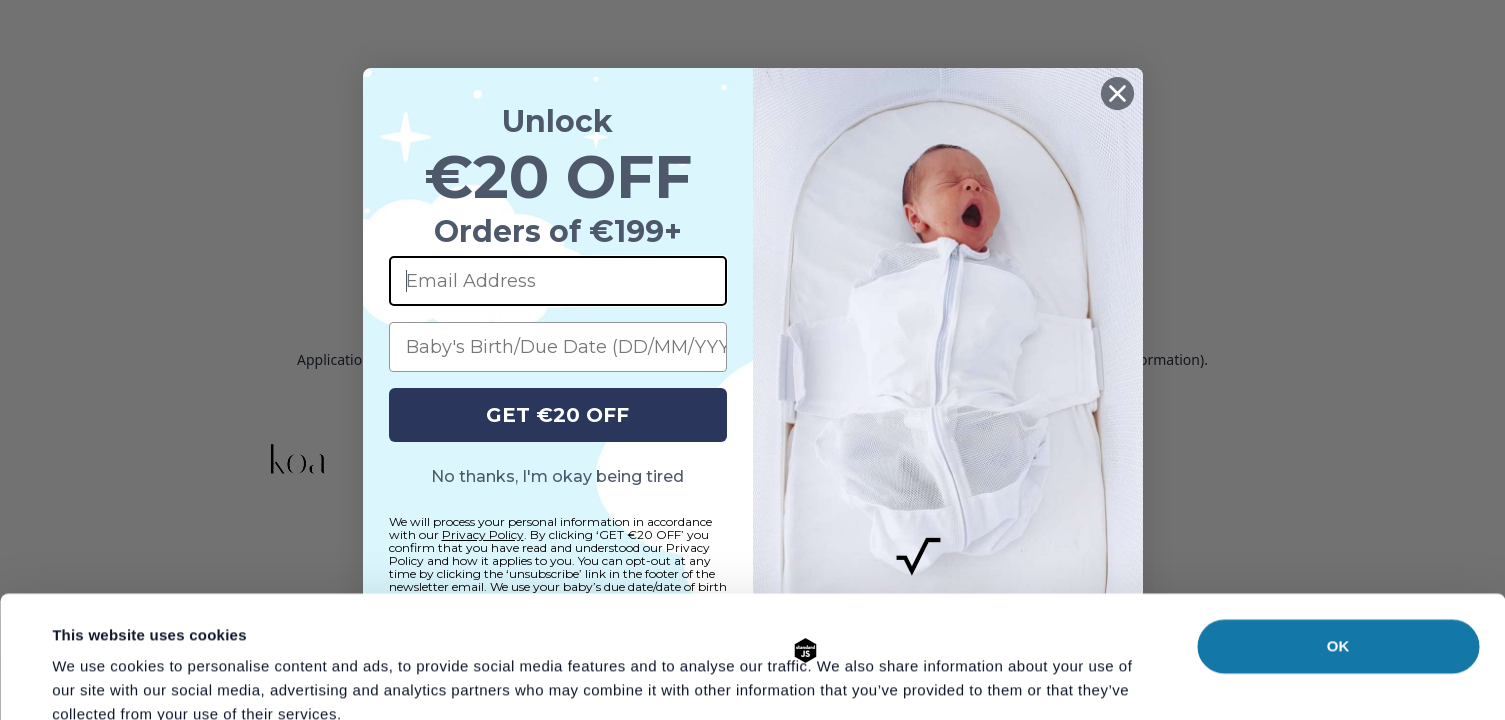 The height and width of the screenshot is (720, 1505). What do you see at coordinates (299, 459) in the screenshot?
I see `navigate to the Koa framework homepage` at bounding box center [299, 459].